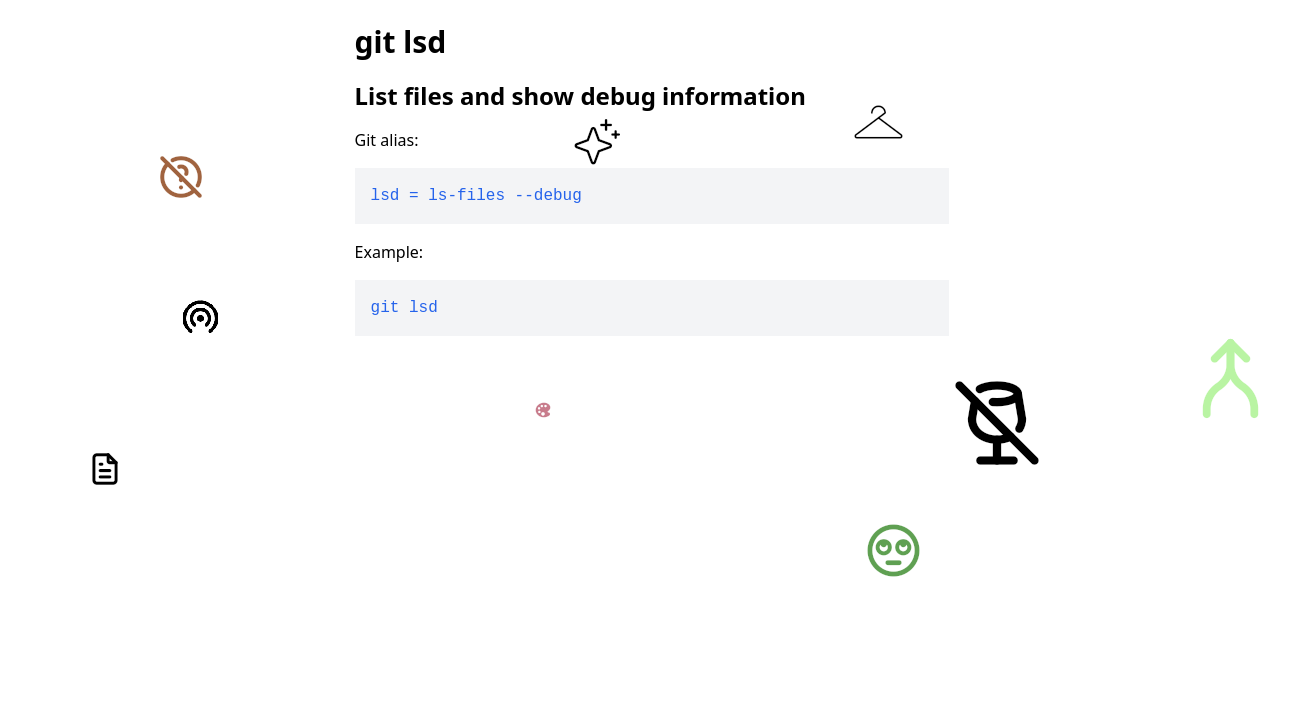  I want to click on indicates AI-generated or enhanced content, so click(596, 142).